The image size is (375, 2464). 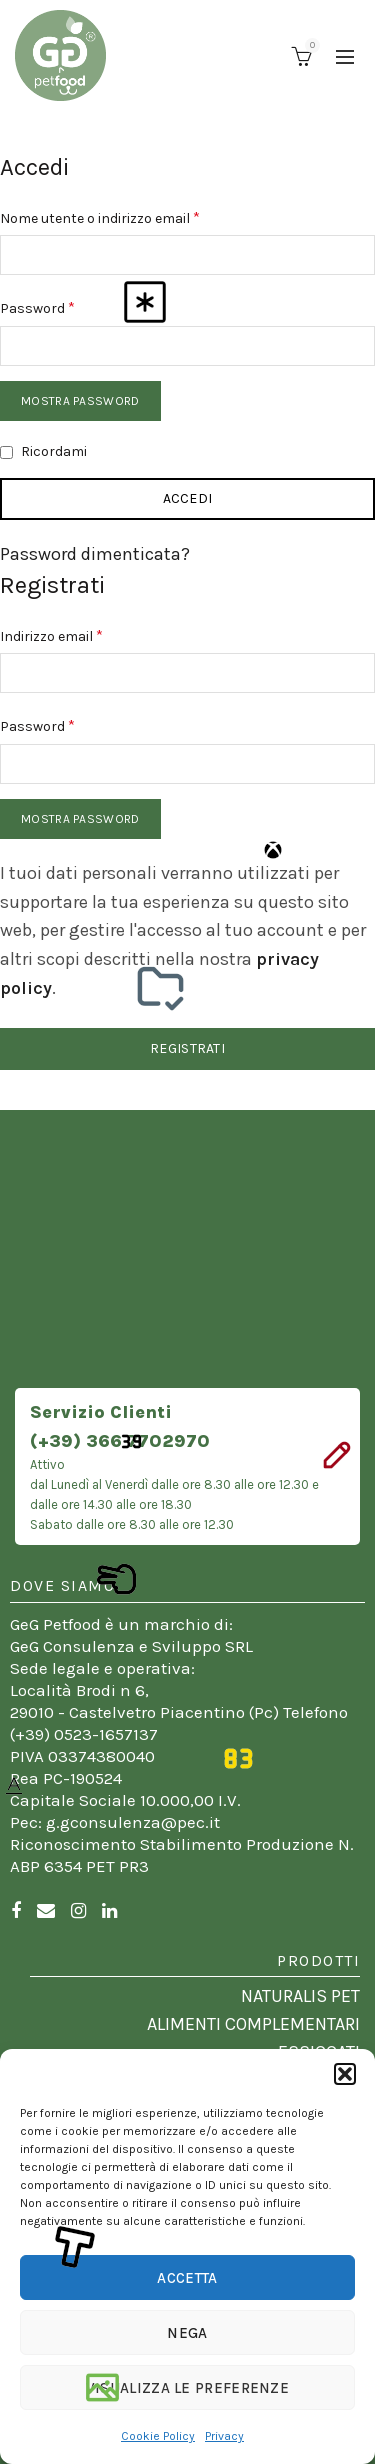 What do you see at coordinates (74, 2247) in the screenshot?
I see `open topbuzz app` at bounding box center [74, 2247].